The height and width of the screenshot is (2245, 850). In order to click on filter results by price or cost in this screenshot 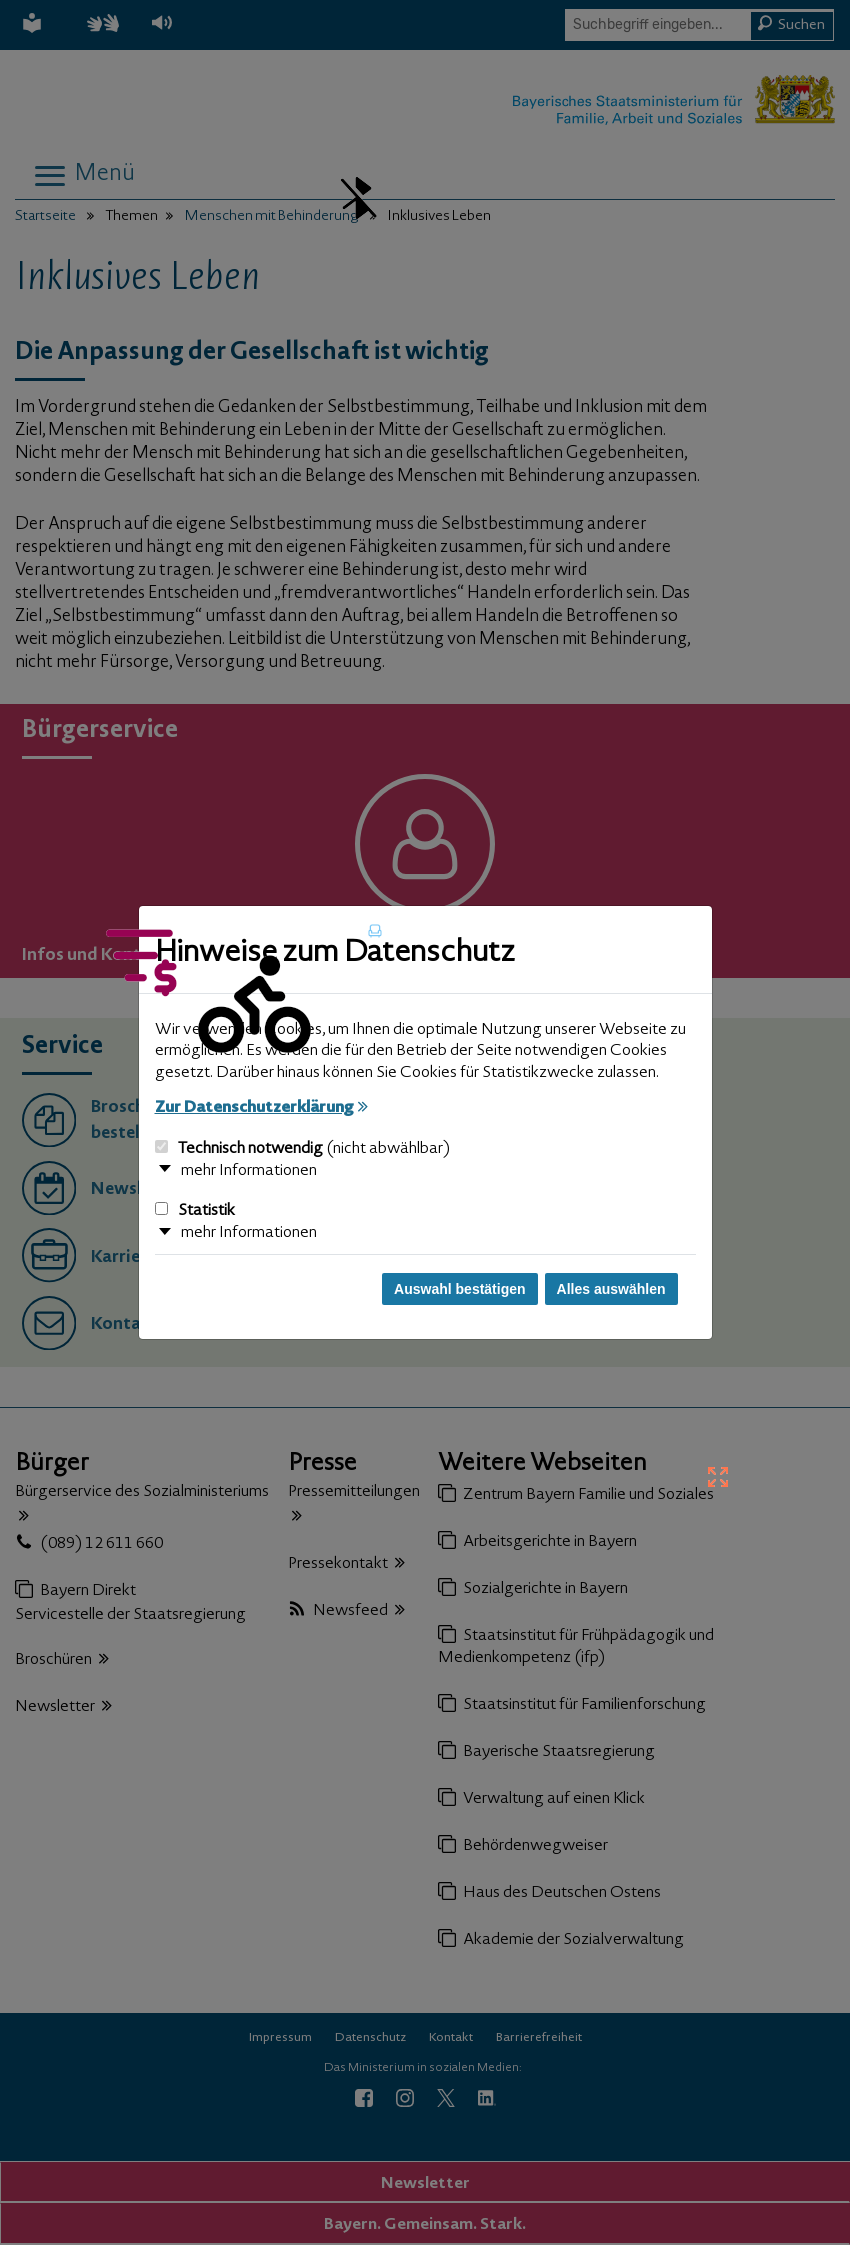, I will do `click(139, 955)`.